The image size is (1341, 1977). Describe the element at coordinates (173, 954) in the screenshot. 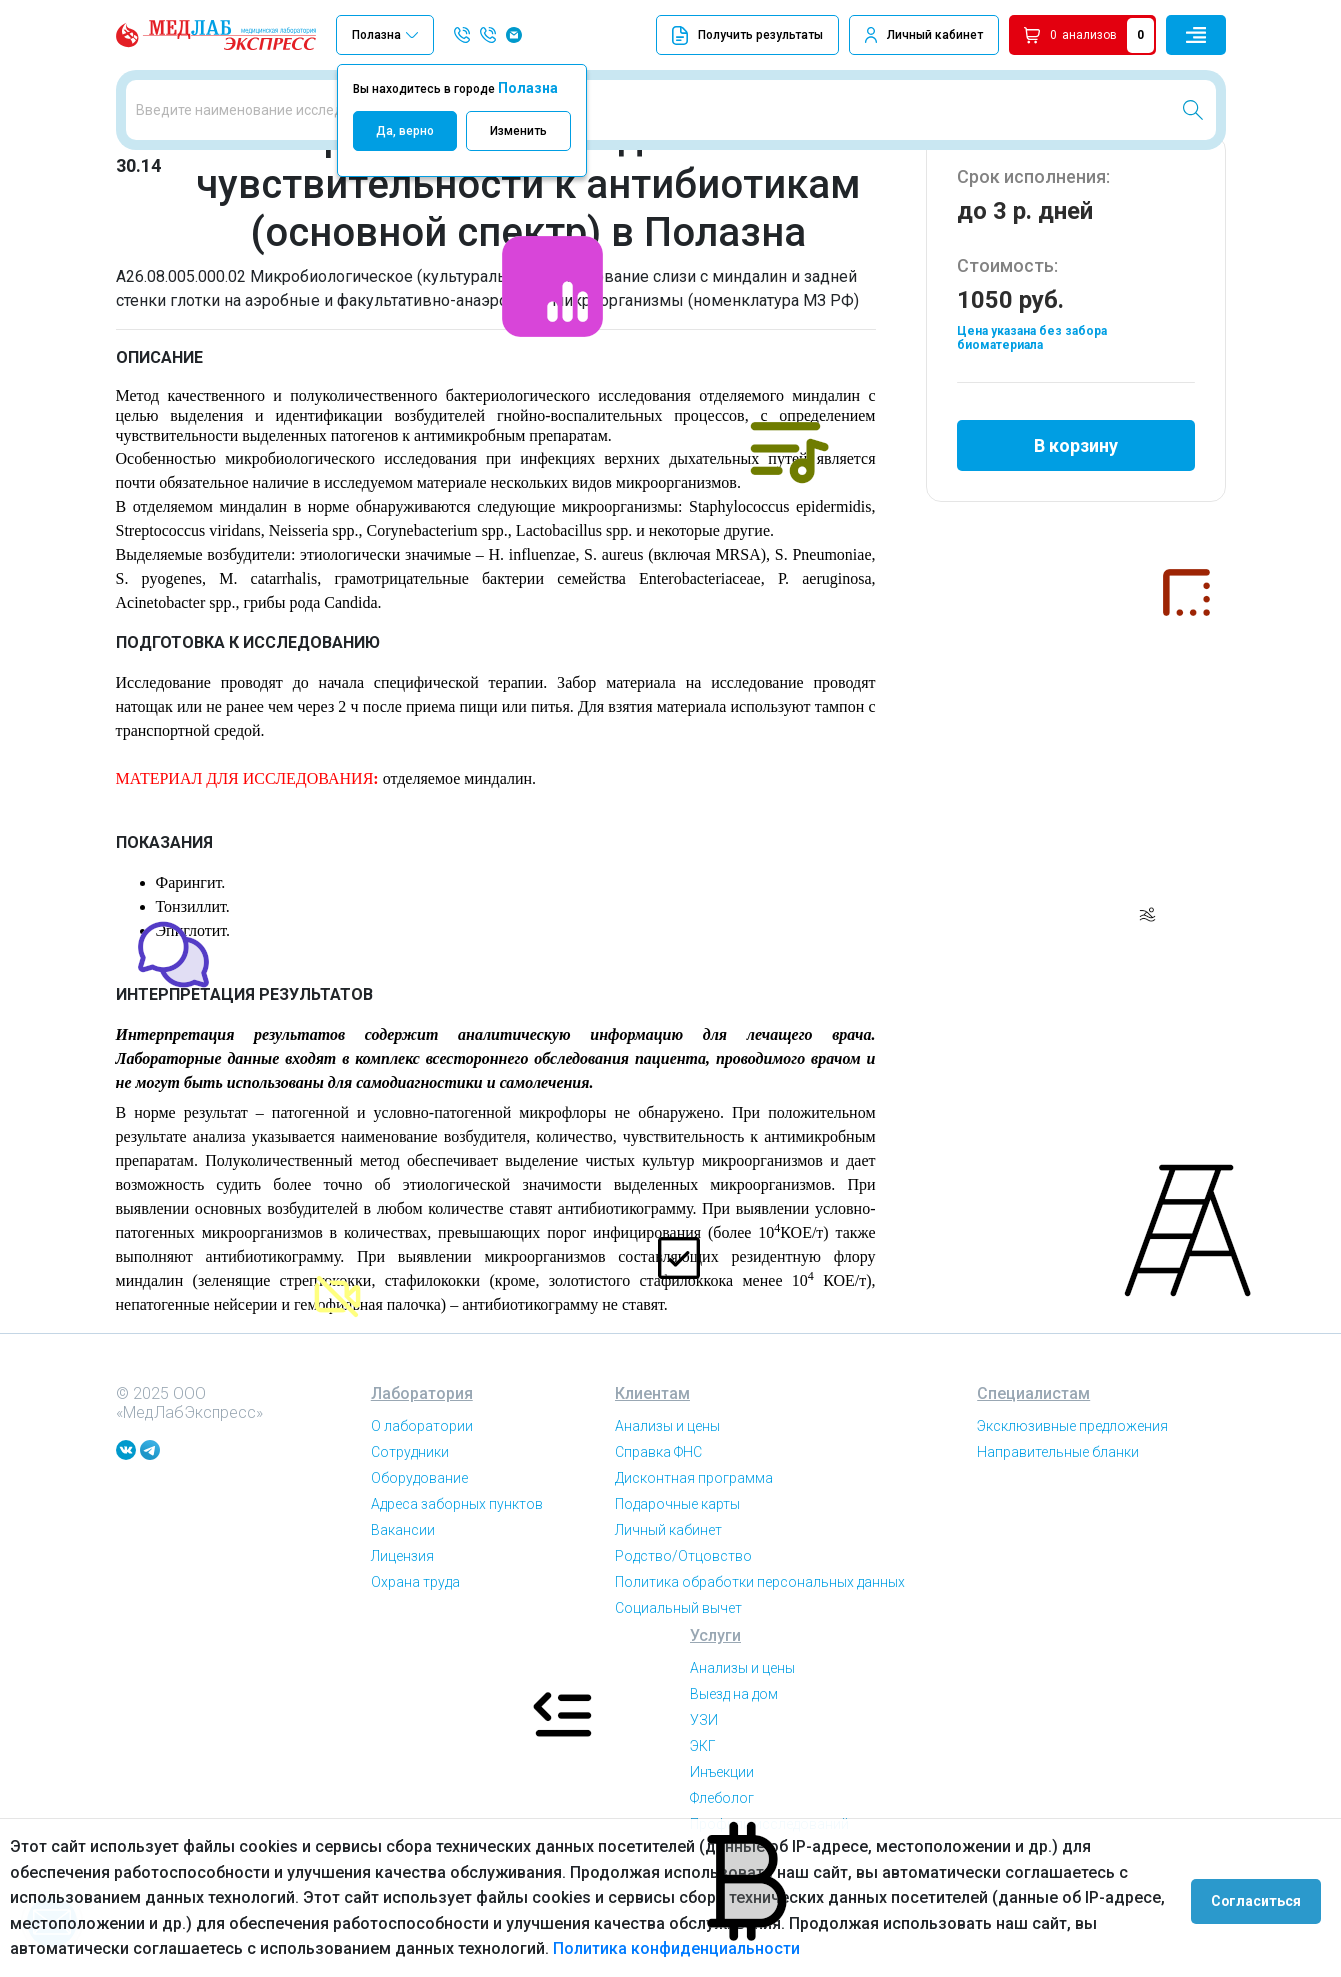

I see `open chat or messaging` at that location.